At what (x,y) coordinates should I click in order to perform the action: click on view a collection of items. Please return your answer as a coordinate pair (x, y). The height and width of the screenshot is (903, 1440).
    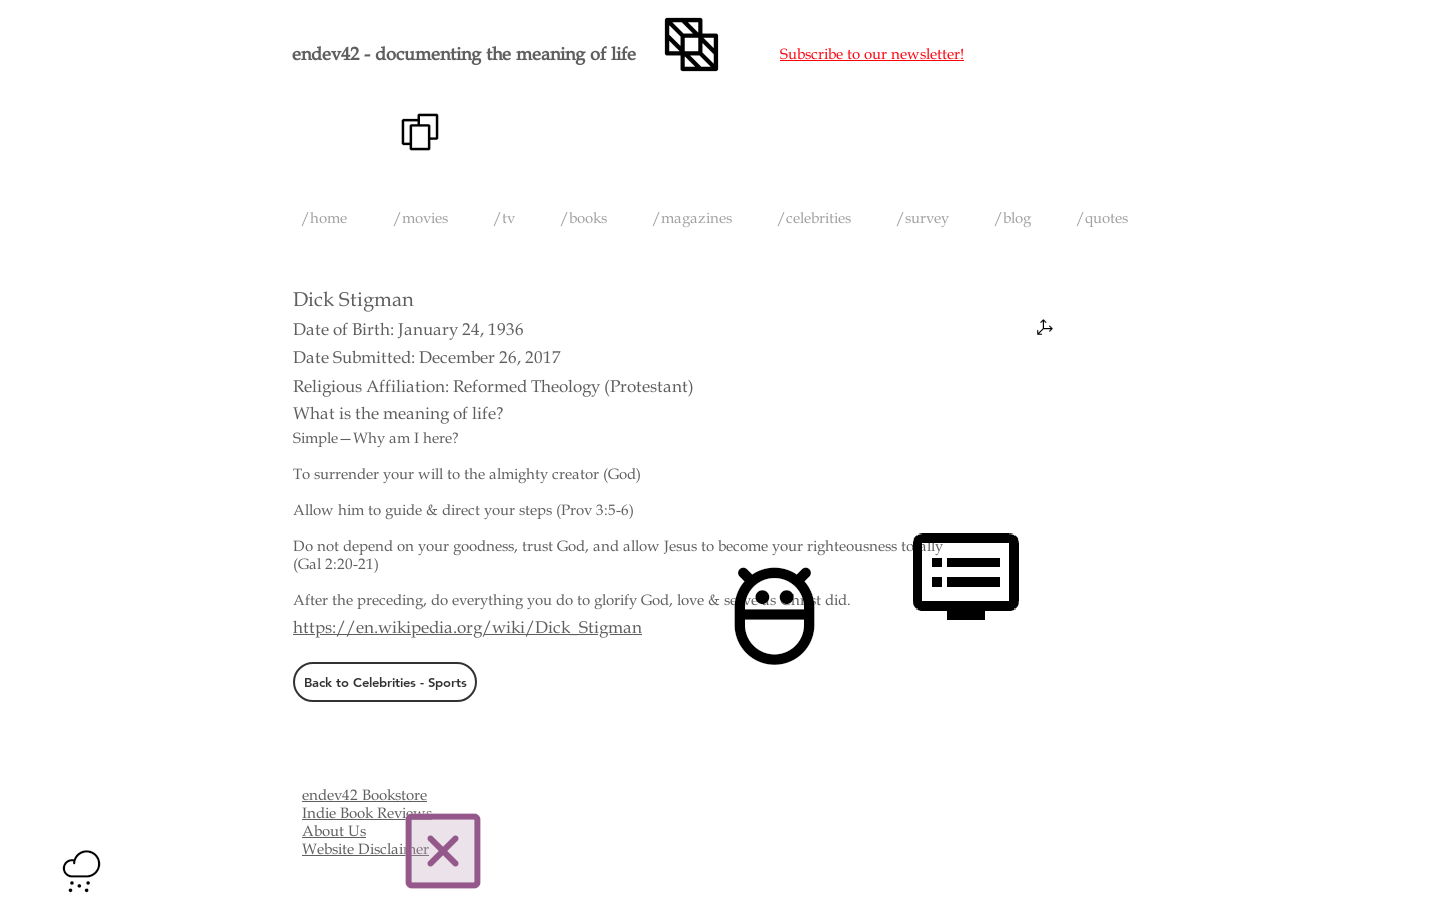
    Looking at the image, I should click on (420, 132).